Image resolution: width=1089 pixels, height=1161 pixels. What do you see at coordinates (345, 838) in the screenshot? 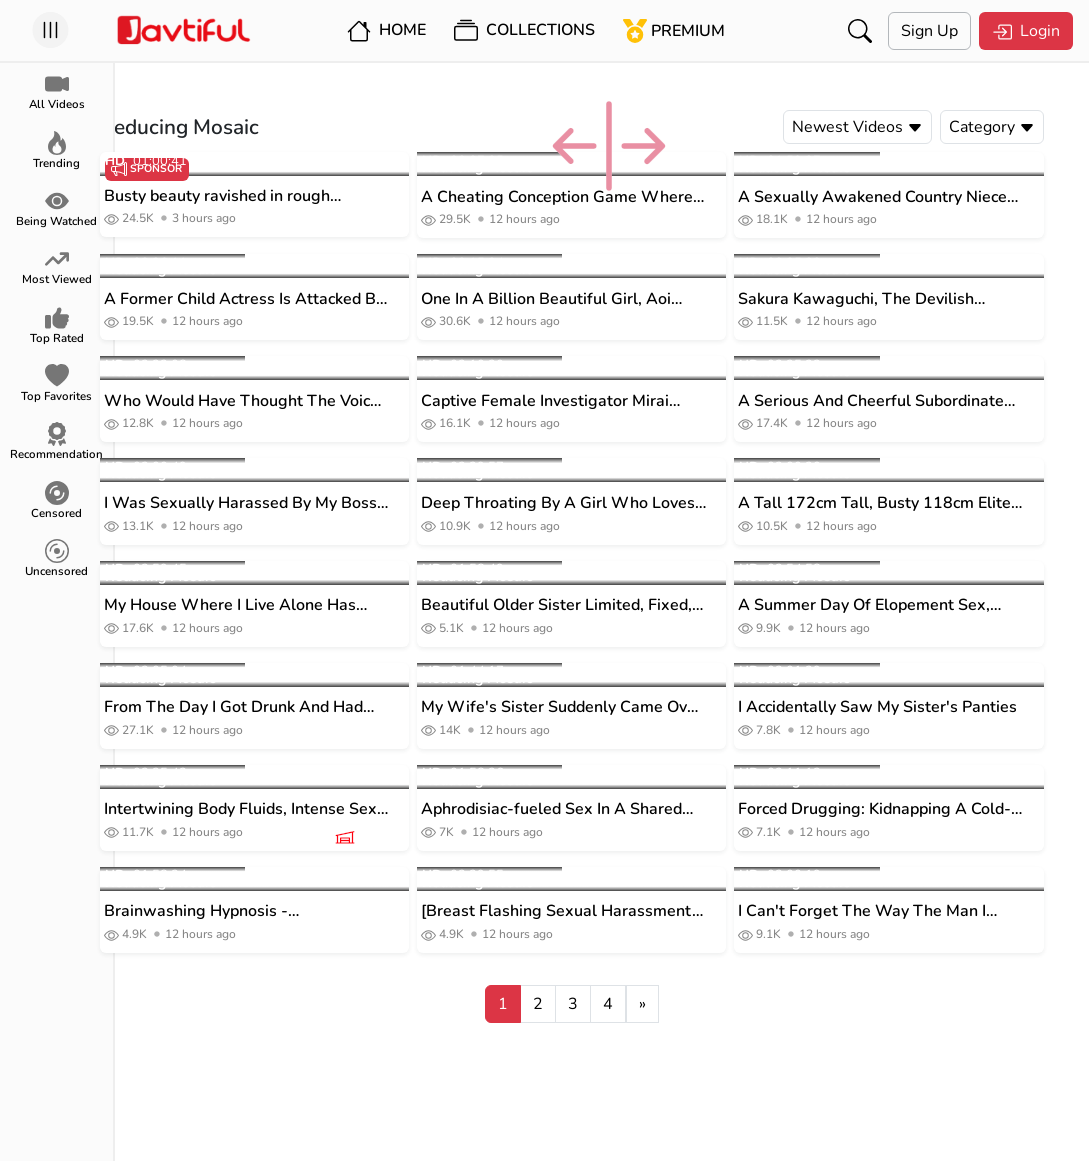
I see `access warehouse or storage management` at bounding box center [345, 838].